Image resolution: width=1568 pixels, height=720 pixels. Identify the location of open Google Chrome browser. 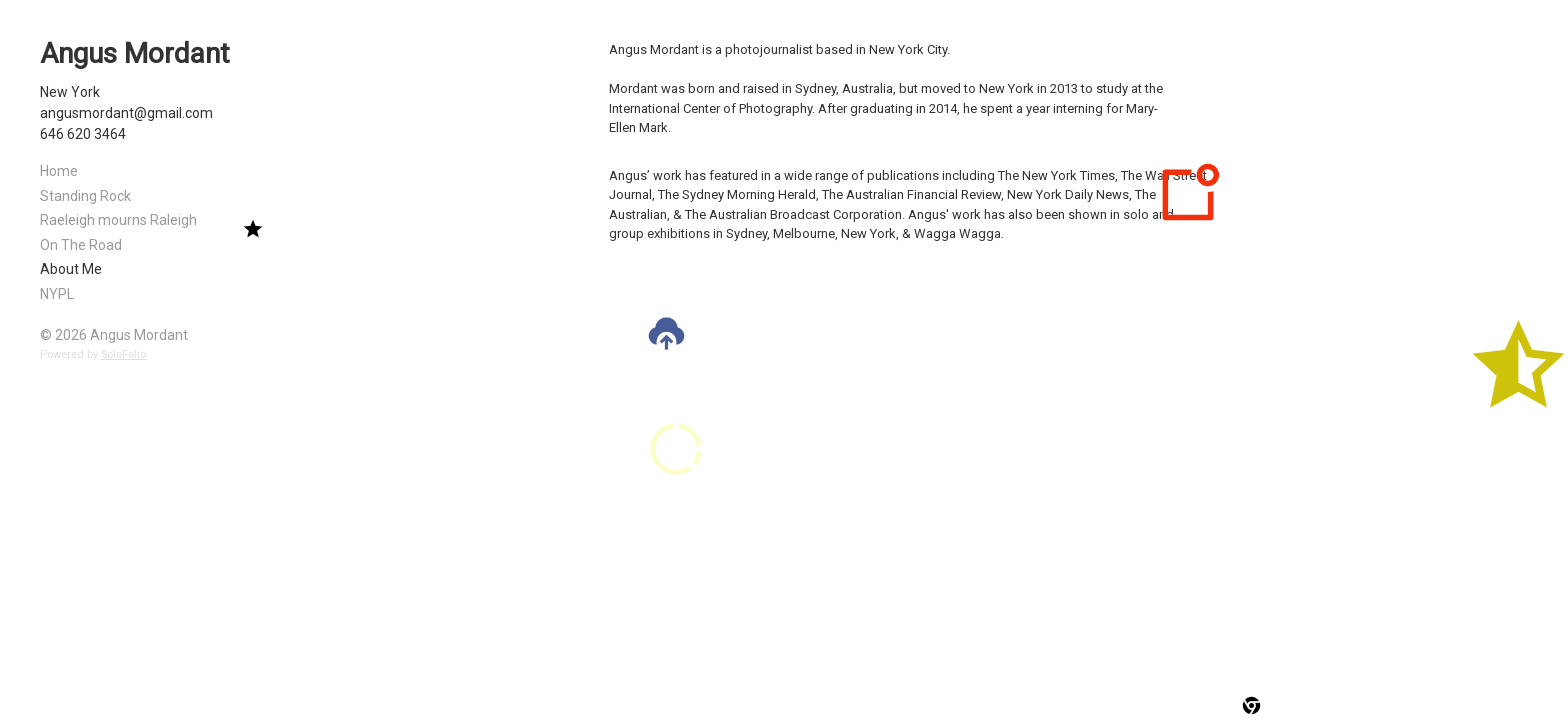
(1251, 705).